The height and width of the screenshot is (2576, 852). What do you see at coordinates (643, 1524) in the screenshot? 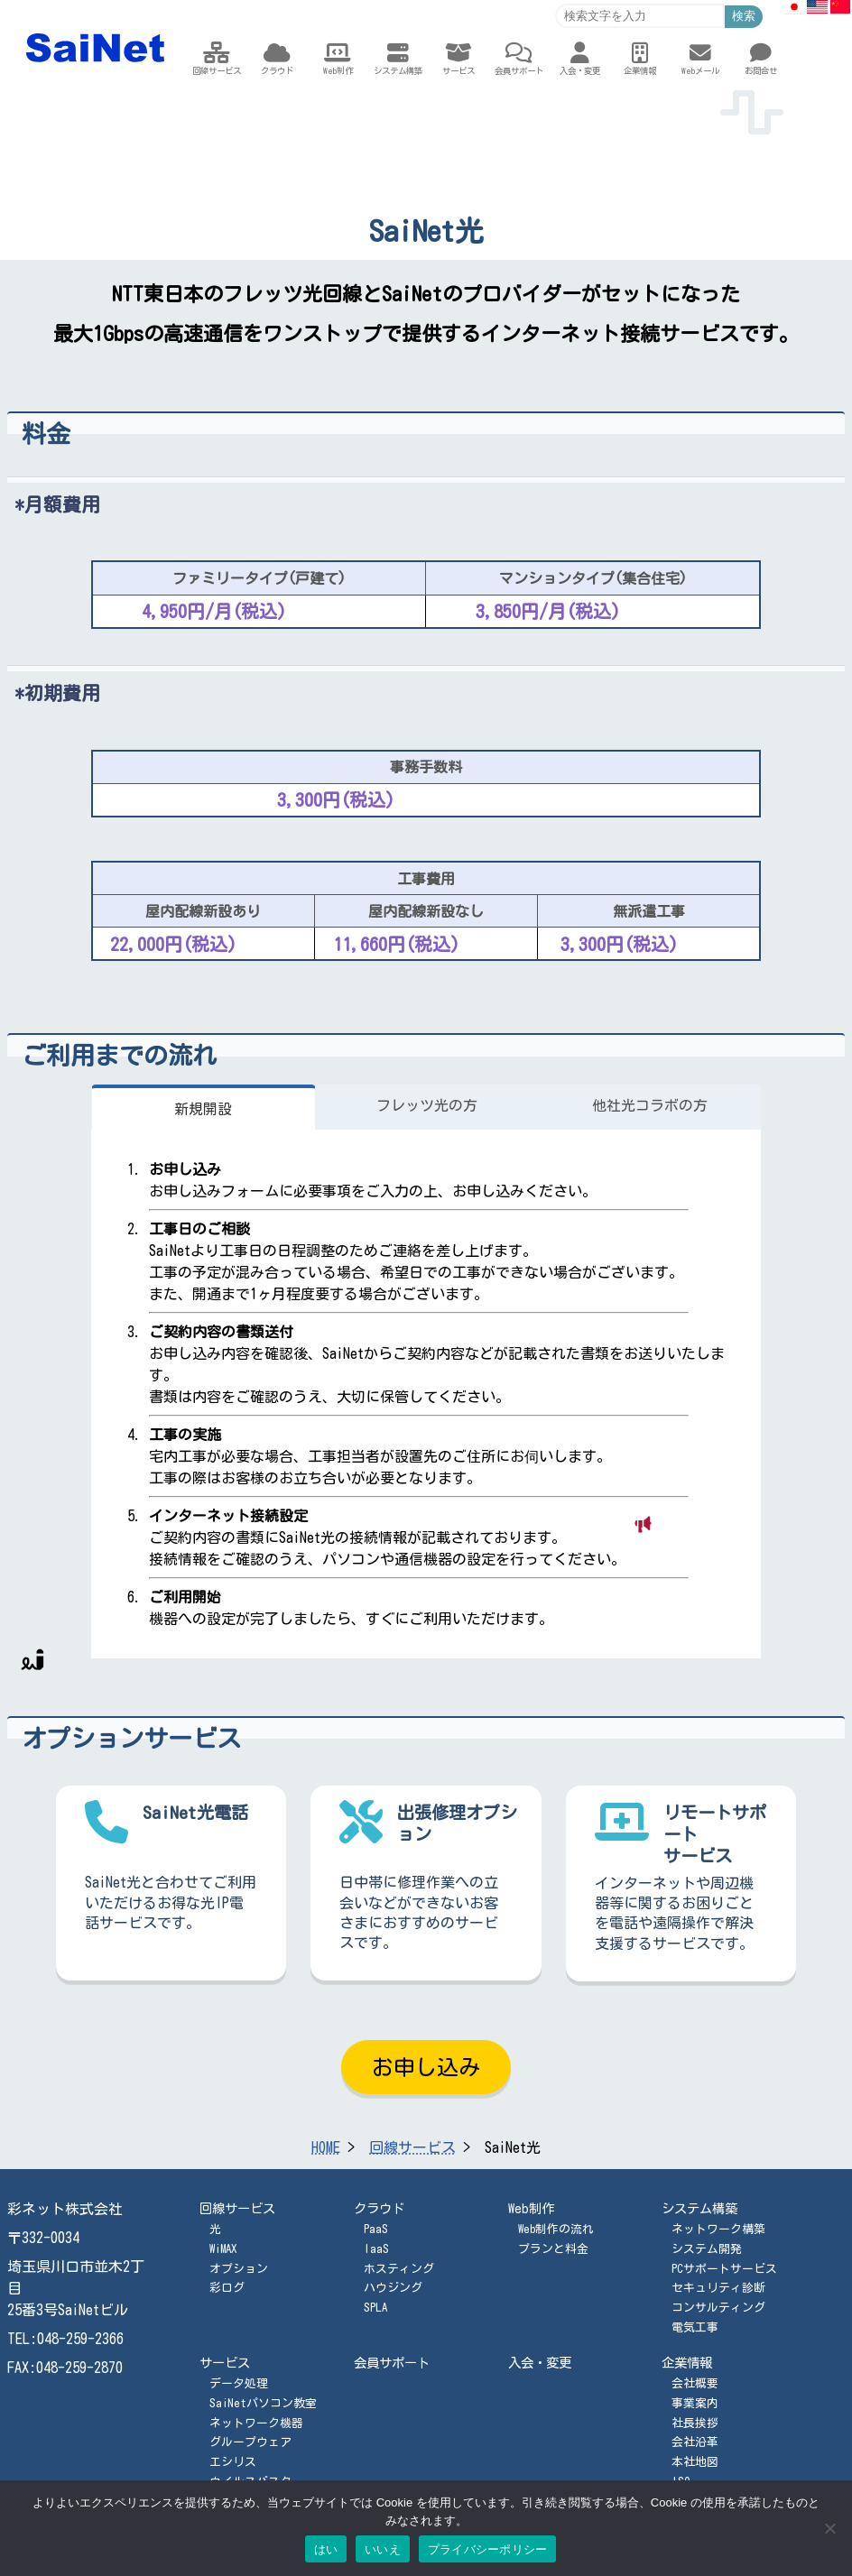
I see `make an announcement or broadcast` at bounding box center [643, 1524].